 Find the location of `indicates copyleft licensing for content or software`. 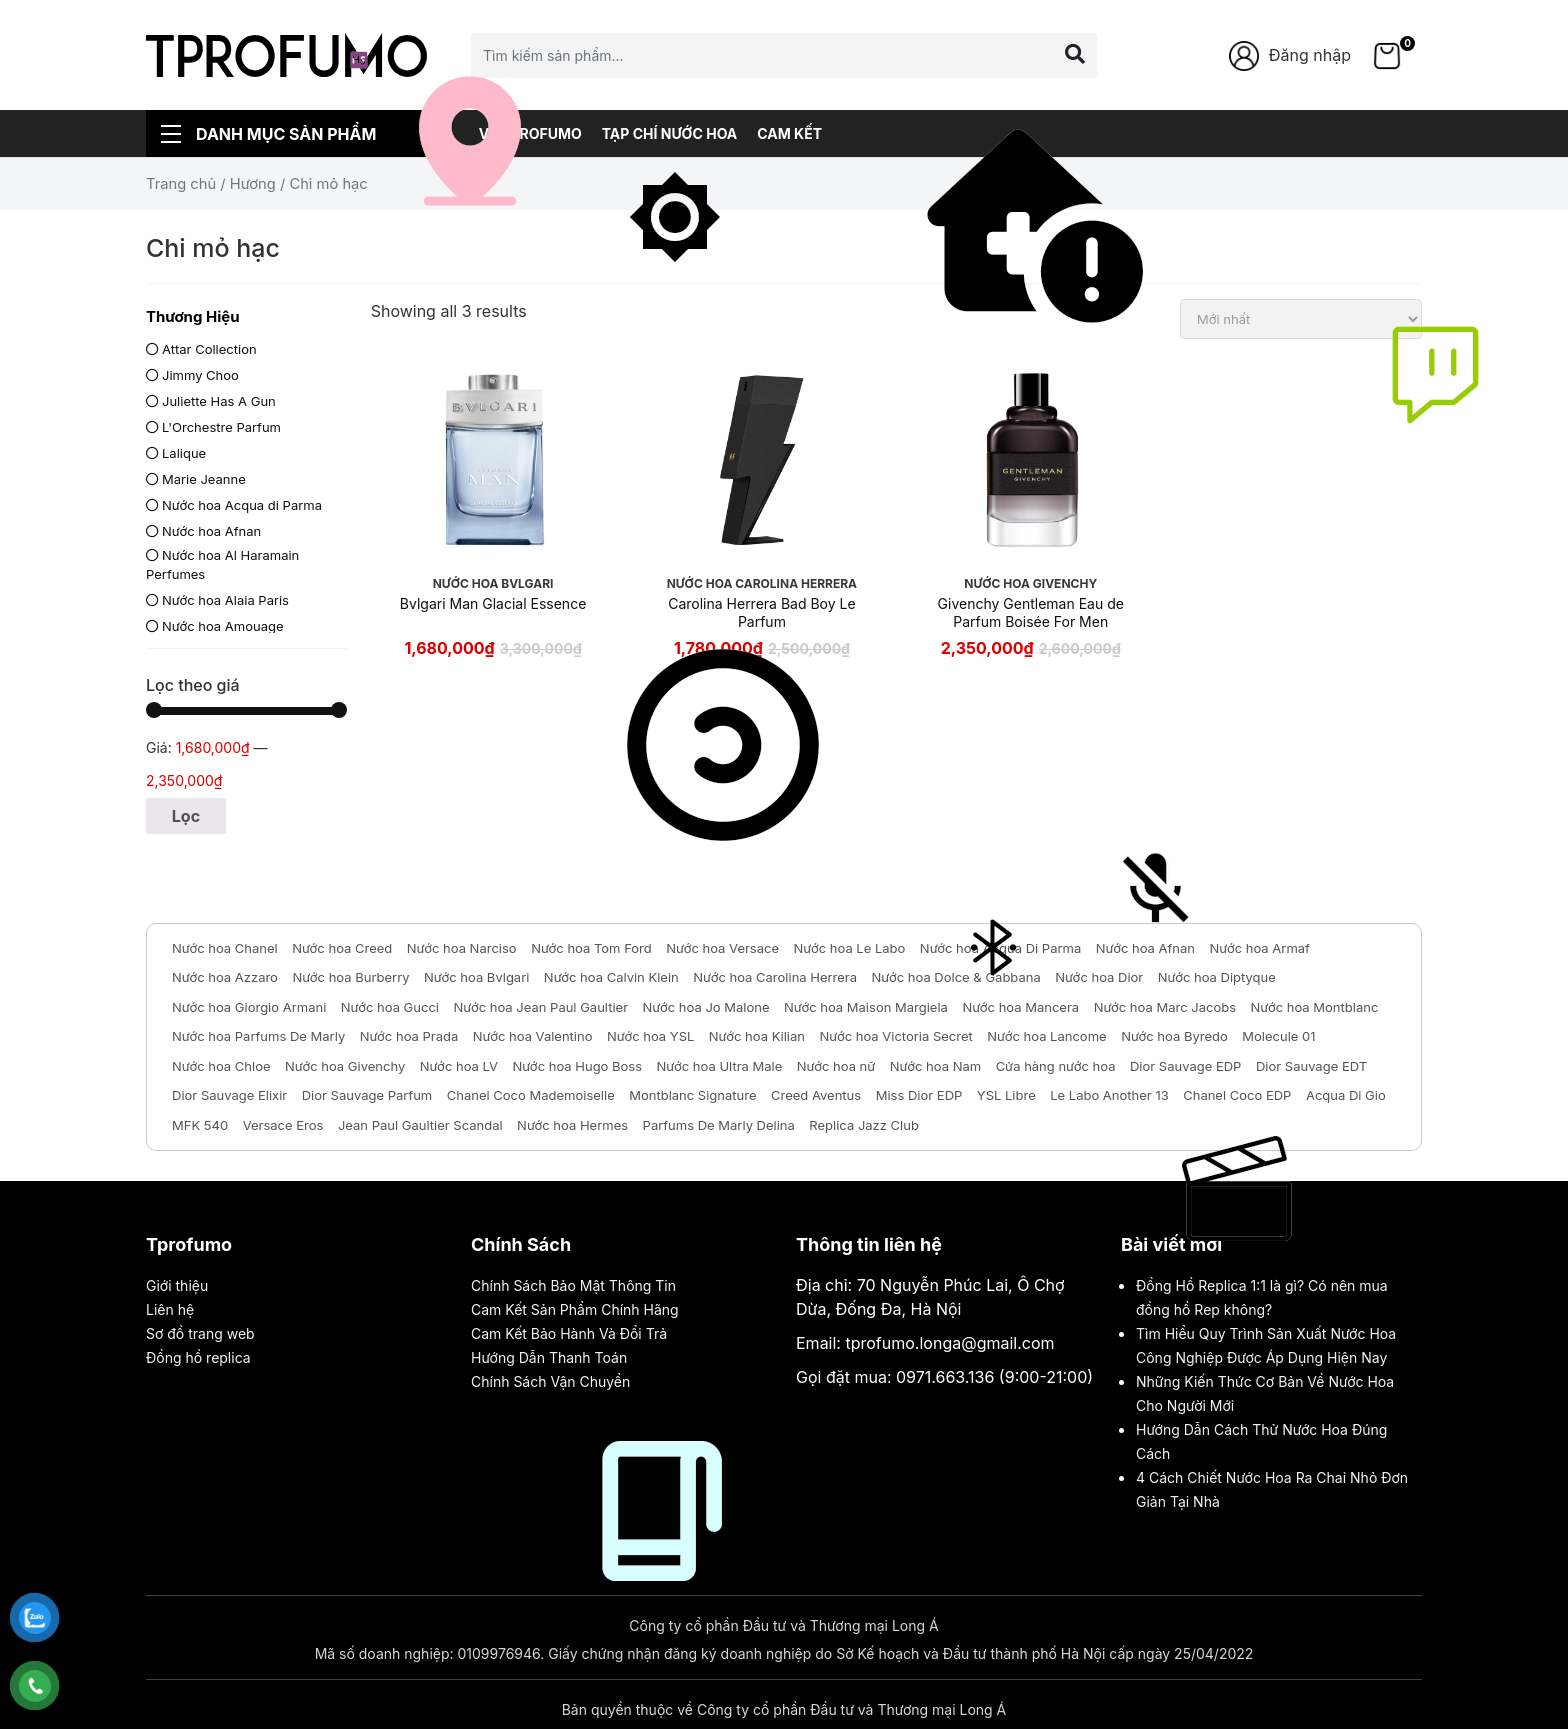

indicates copyleft licensing for content or software is located at coordinates (723, 745).